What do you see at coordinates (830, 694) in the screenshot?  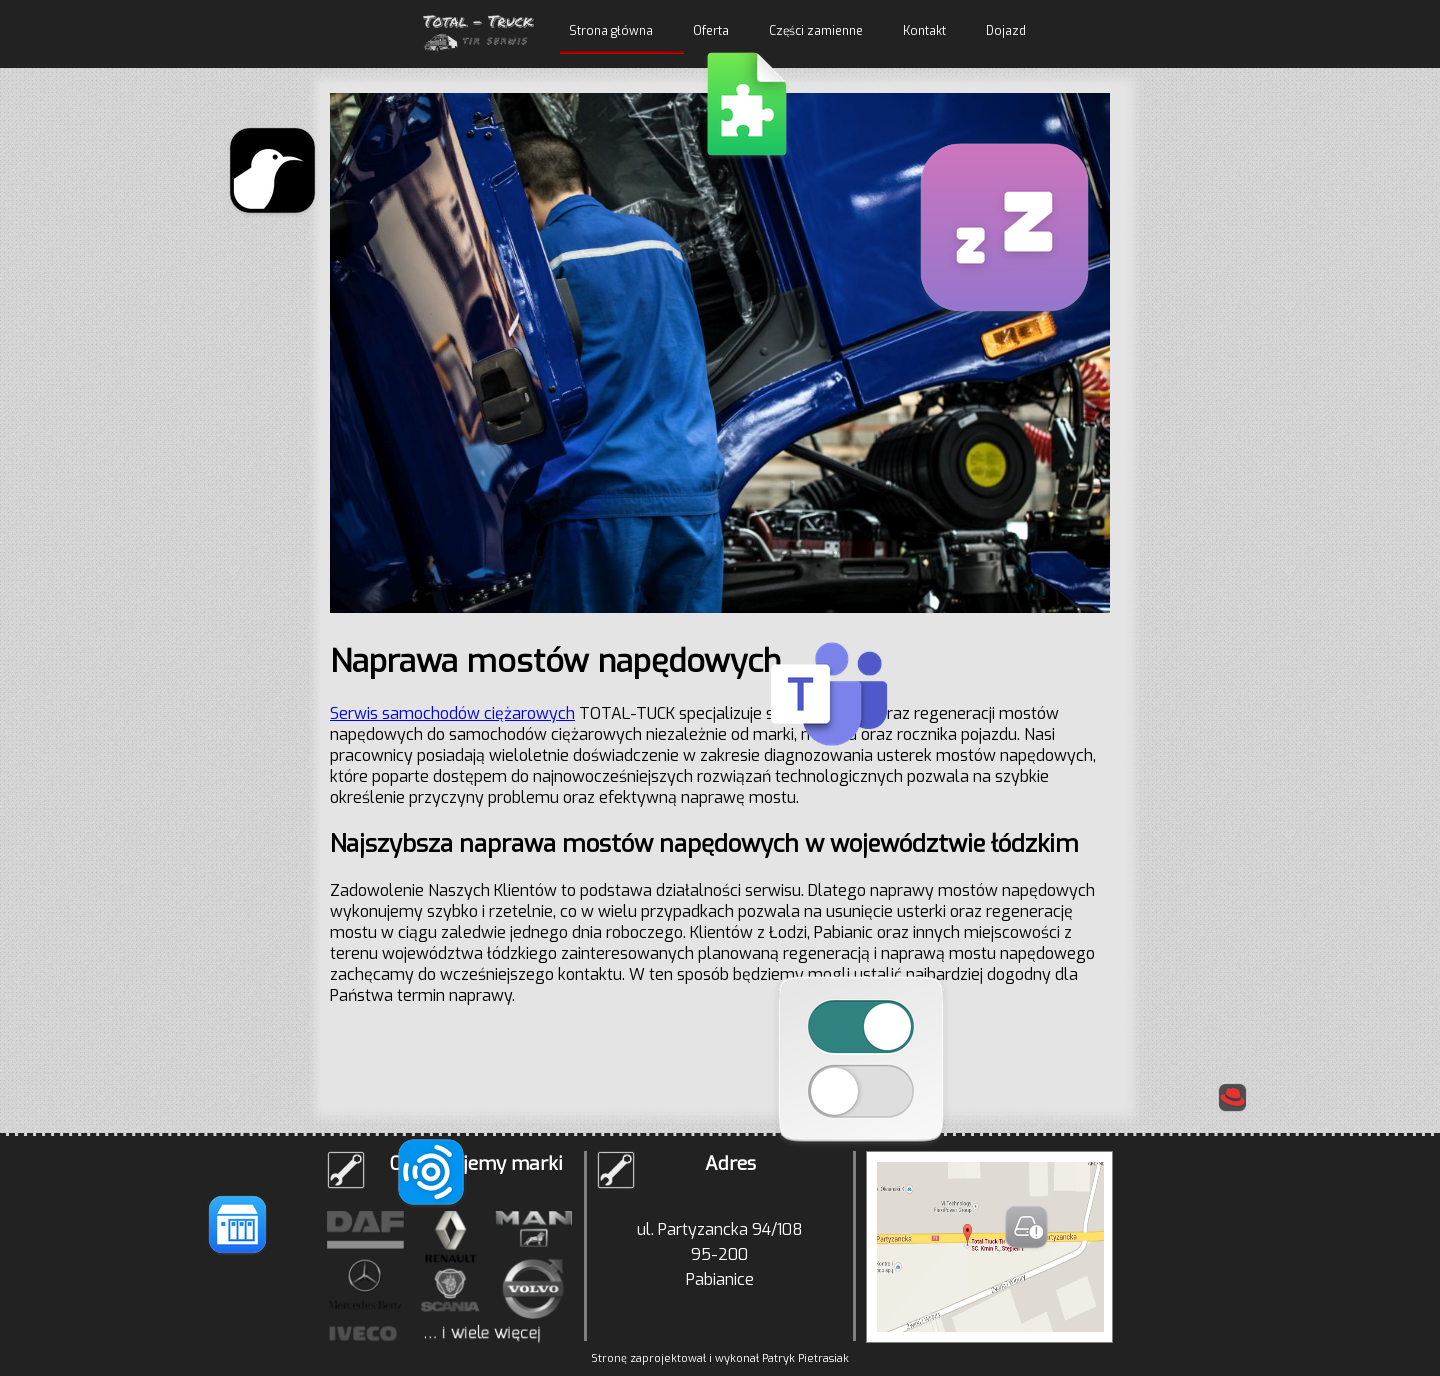 I see `open microsoft teams` at bounding box center [830, 694].